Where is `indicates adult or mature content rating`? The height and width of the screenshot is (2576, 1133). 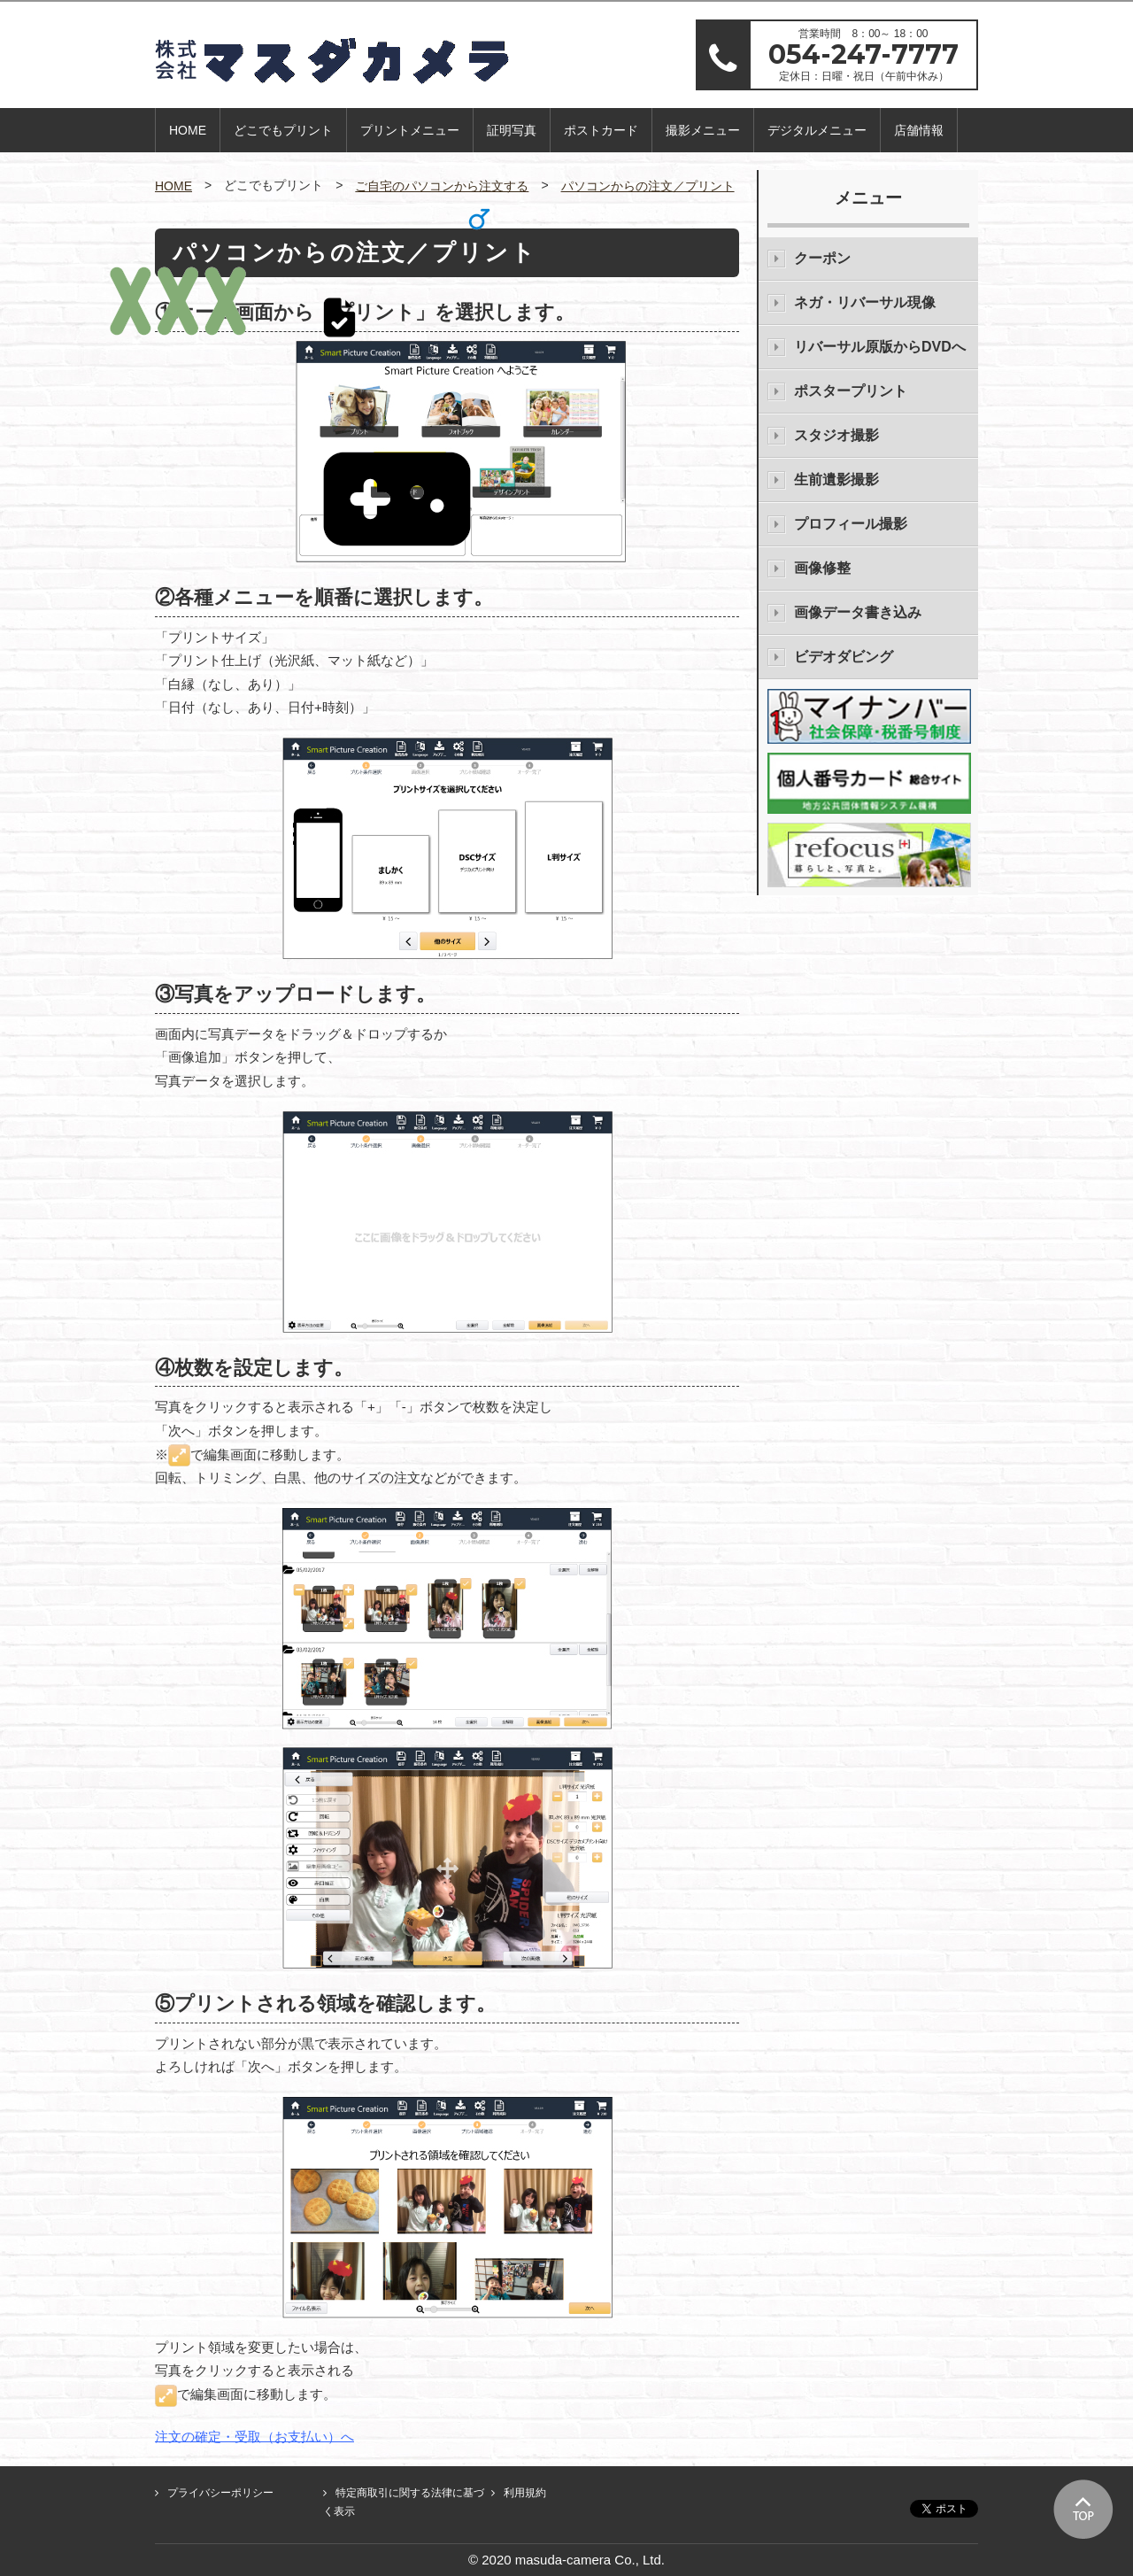
indicates adult or mature content rating is located at coordinates (178, 301).